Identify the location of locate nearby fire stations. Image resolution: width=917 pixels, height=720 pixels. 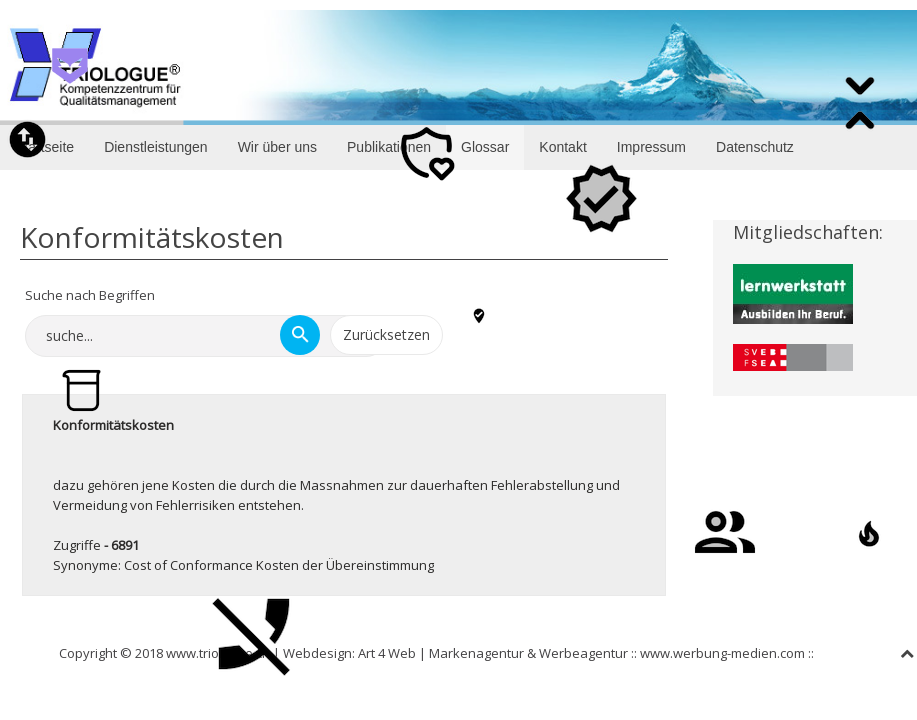
(869, 534).